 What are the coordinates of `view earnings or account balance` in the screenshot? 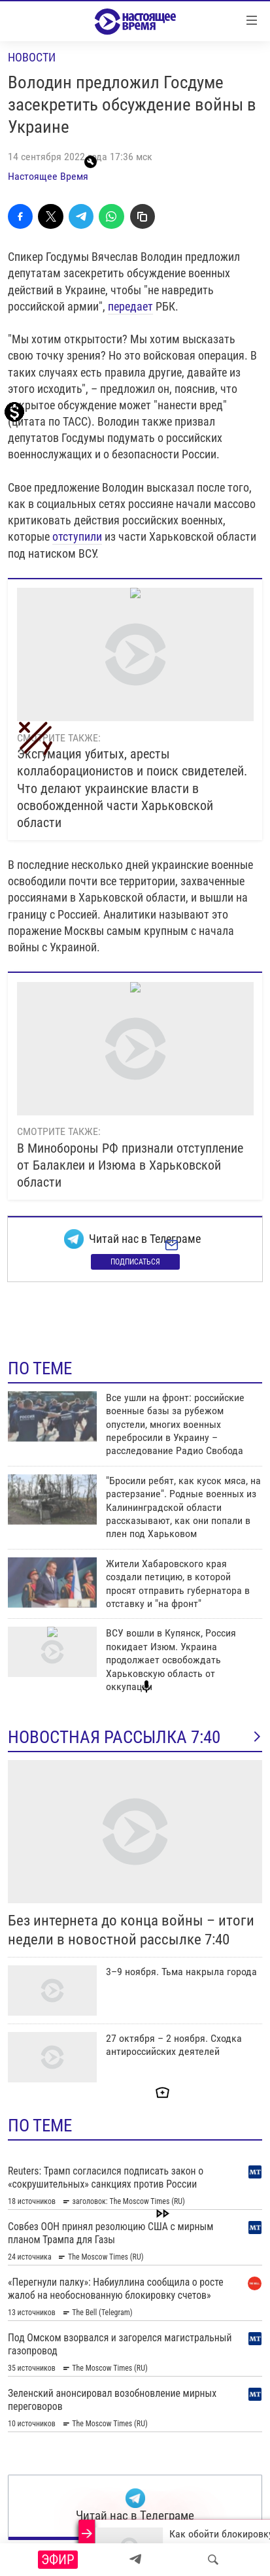 It's located at (14, 412).